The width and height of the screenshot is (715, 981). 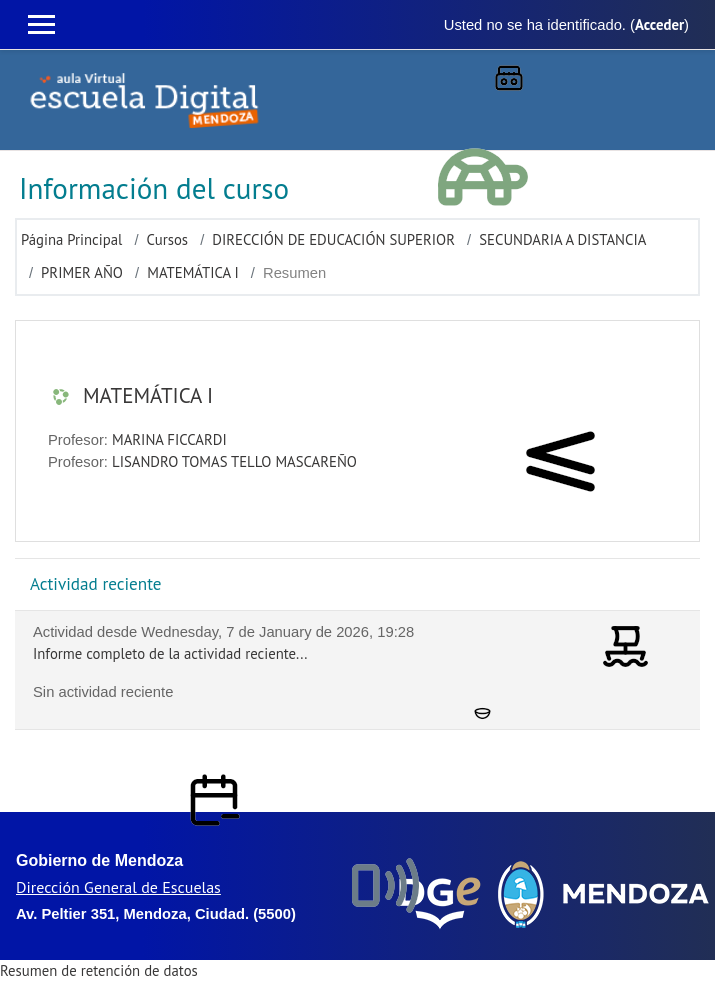 I want to click on play music or audio, so click(x=509, y=78).